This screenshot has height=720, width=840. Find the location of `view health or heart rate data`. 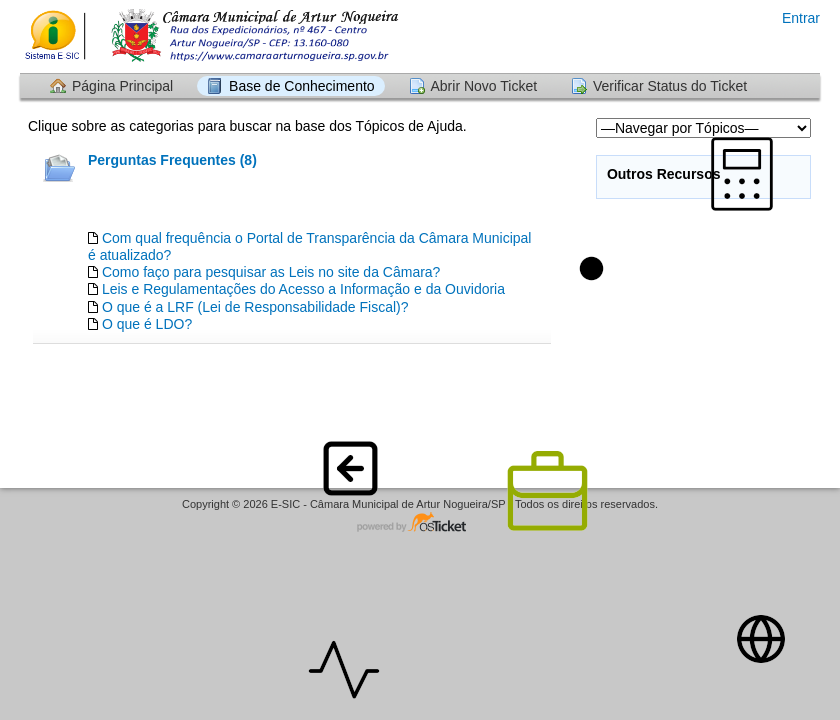

view health or heart rate data is located at coordinates (344, 671).